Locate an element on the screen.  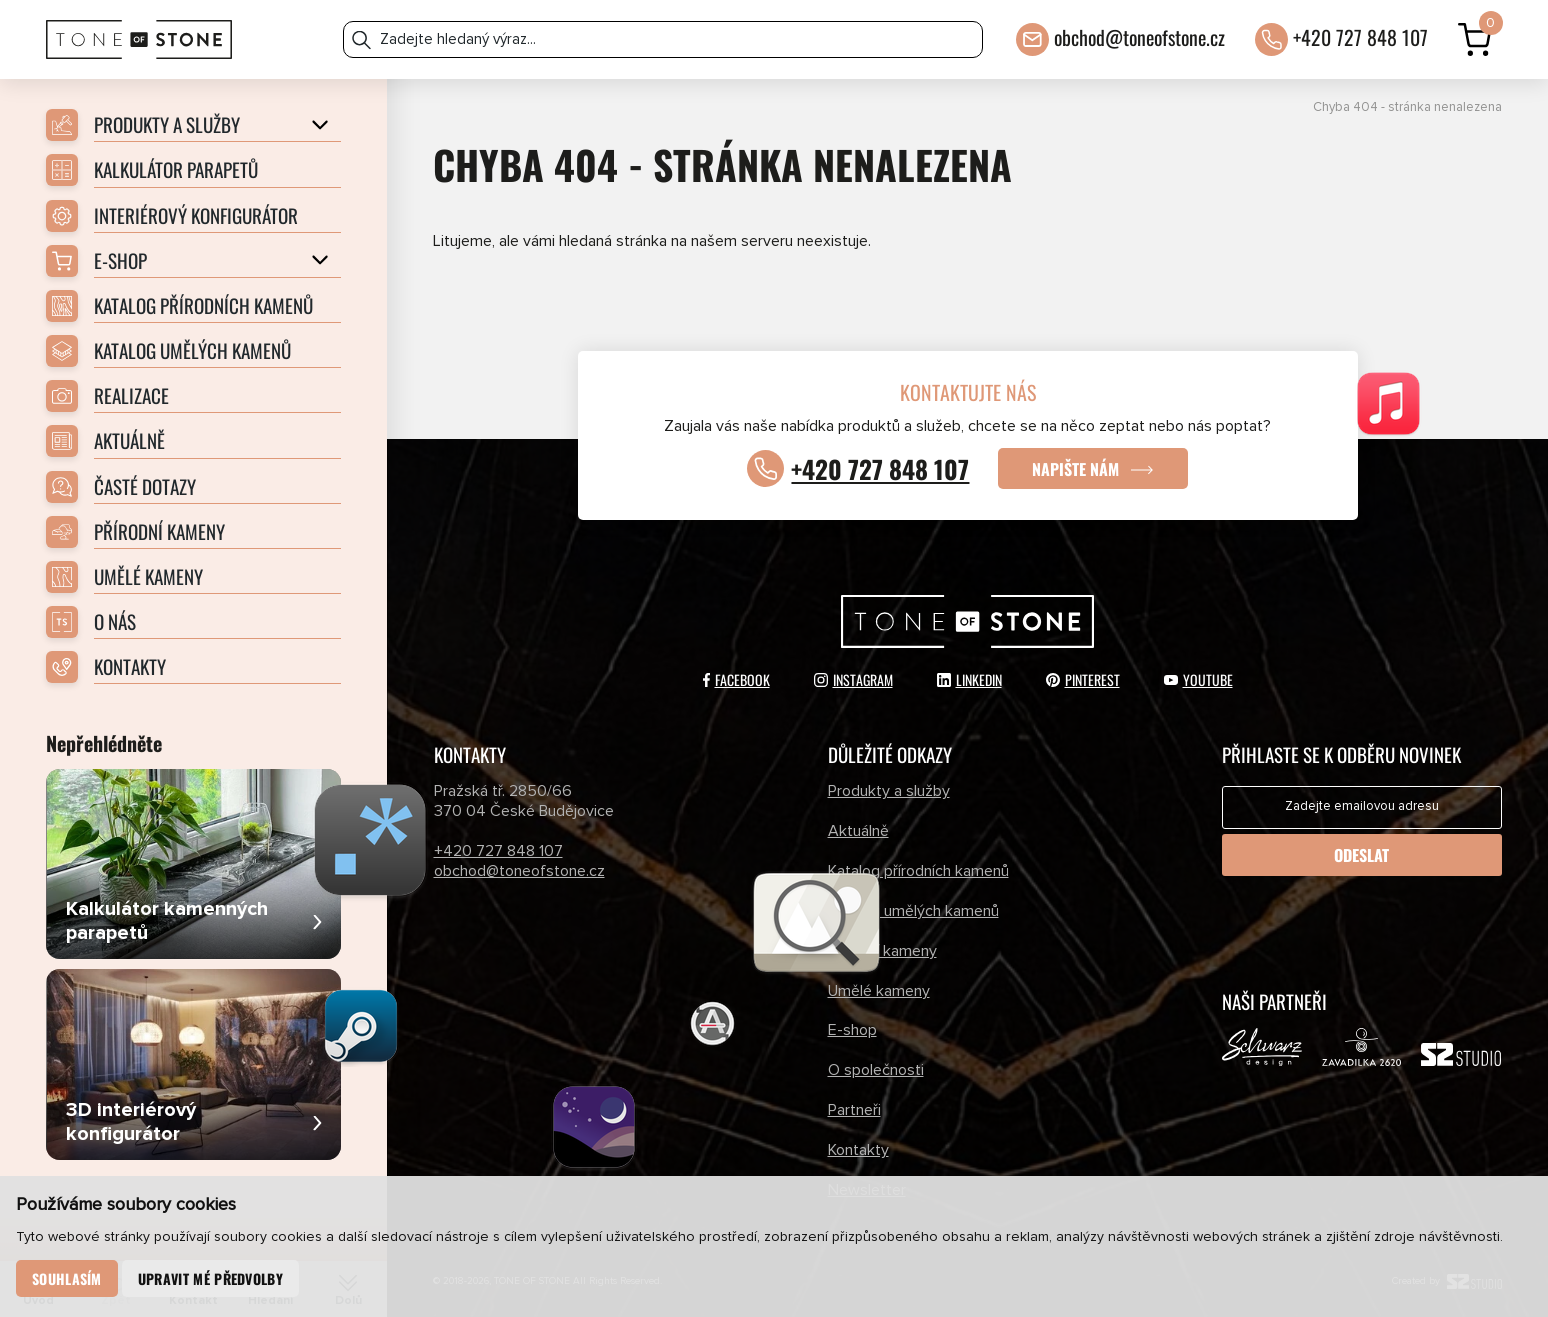
open Apple Music app is located at coordinates (1388, 403).